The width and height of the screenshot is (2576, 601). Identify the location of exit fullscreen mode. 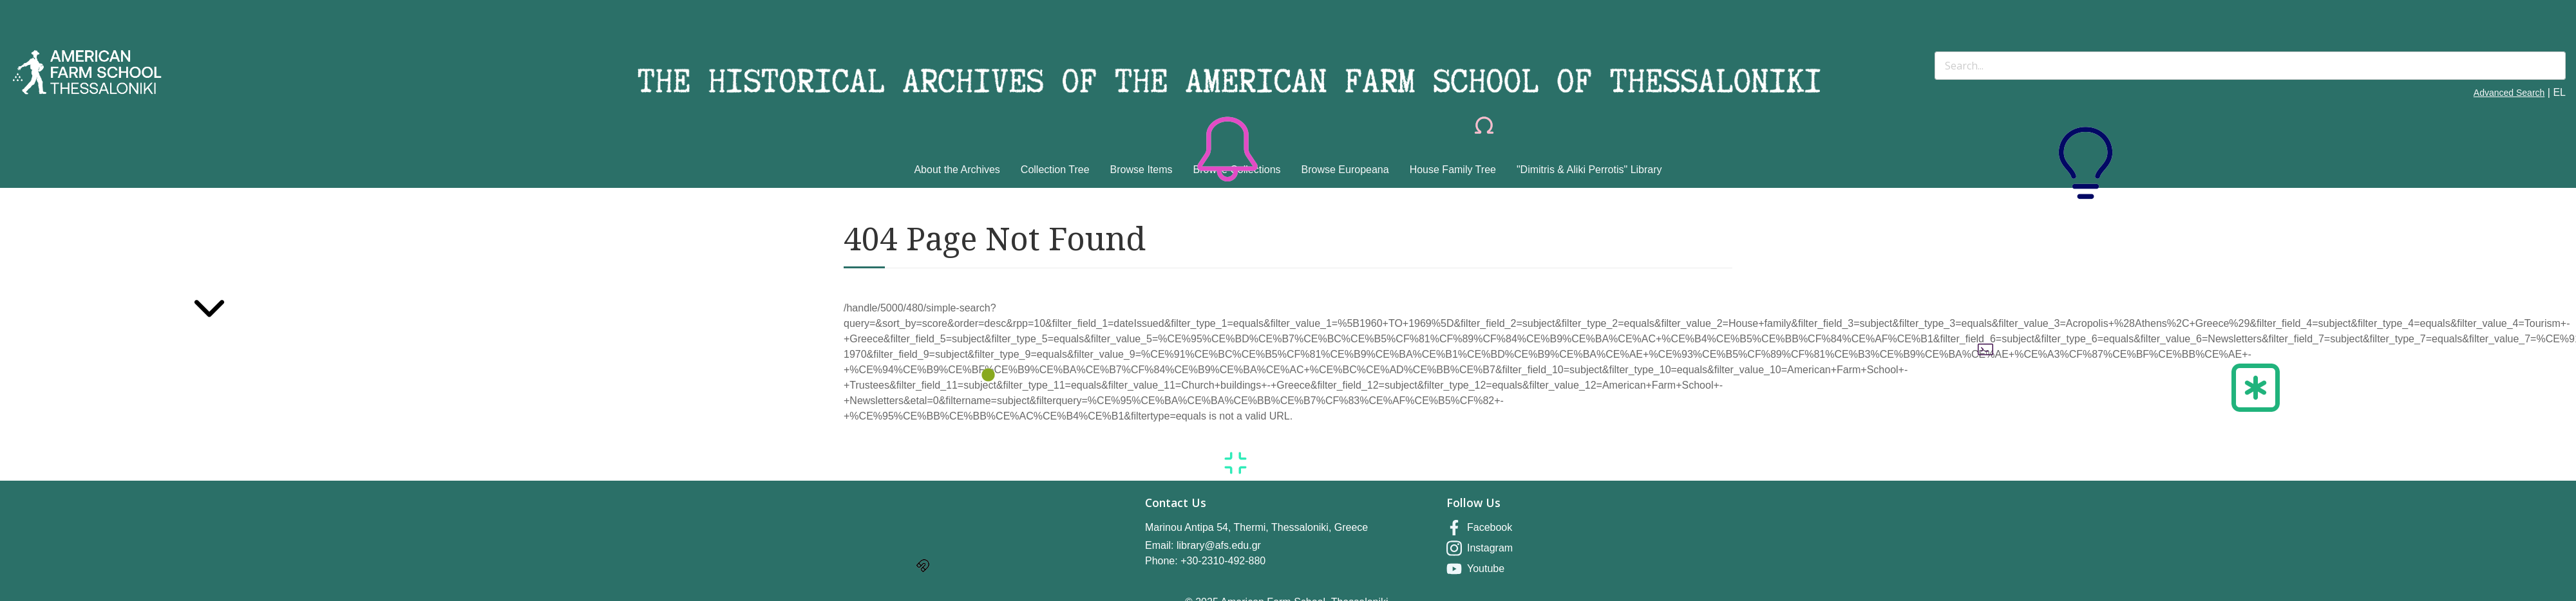
(1235, 463).